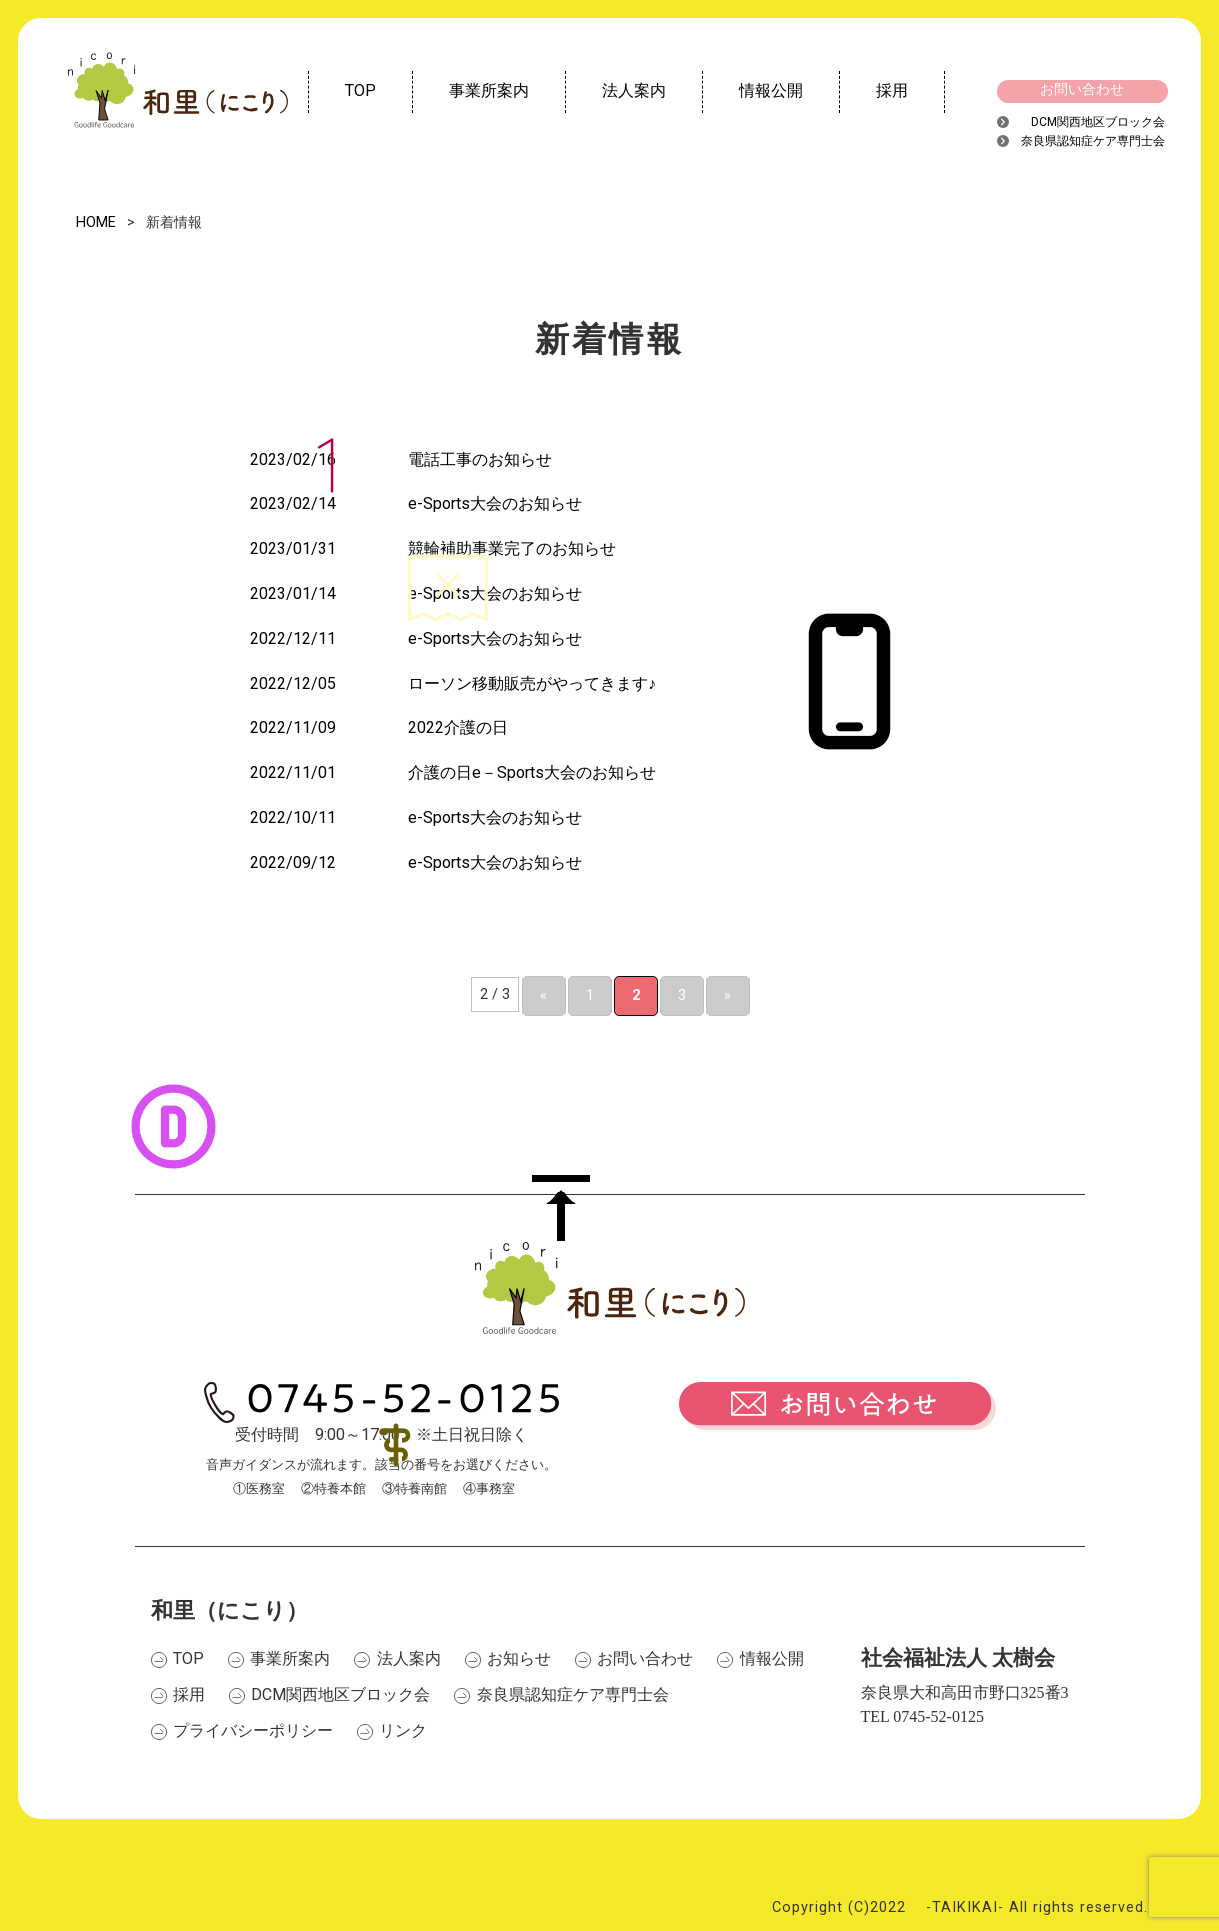  I want to click on indicates first place or top ranking, so click(329, 465).